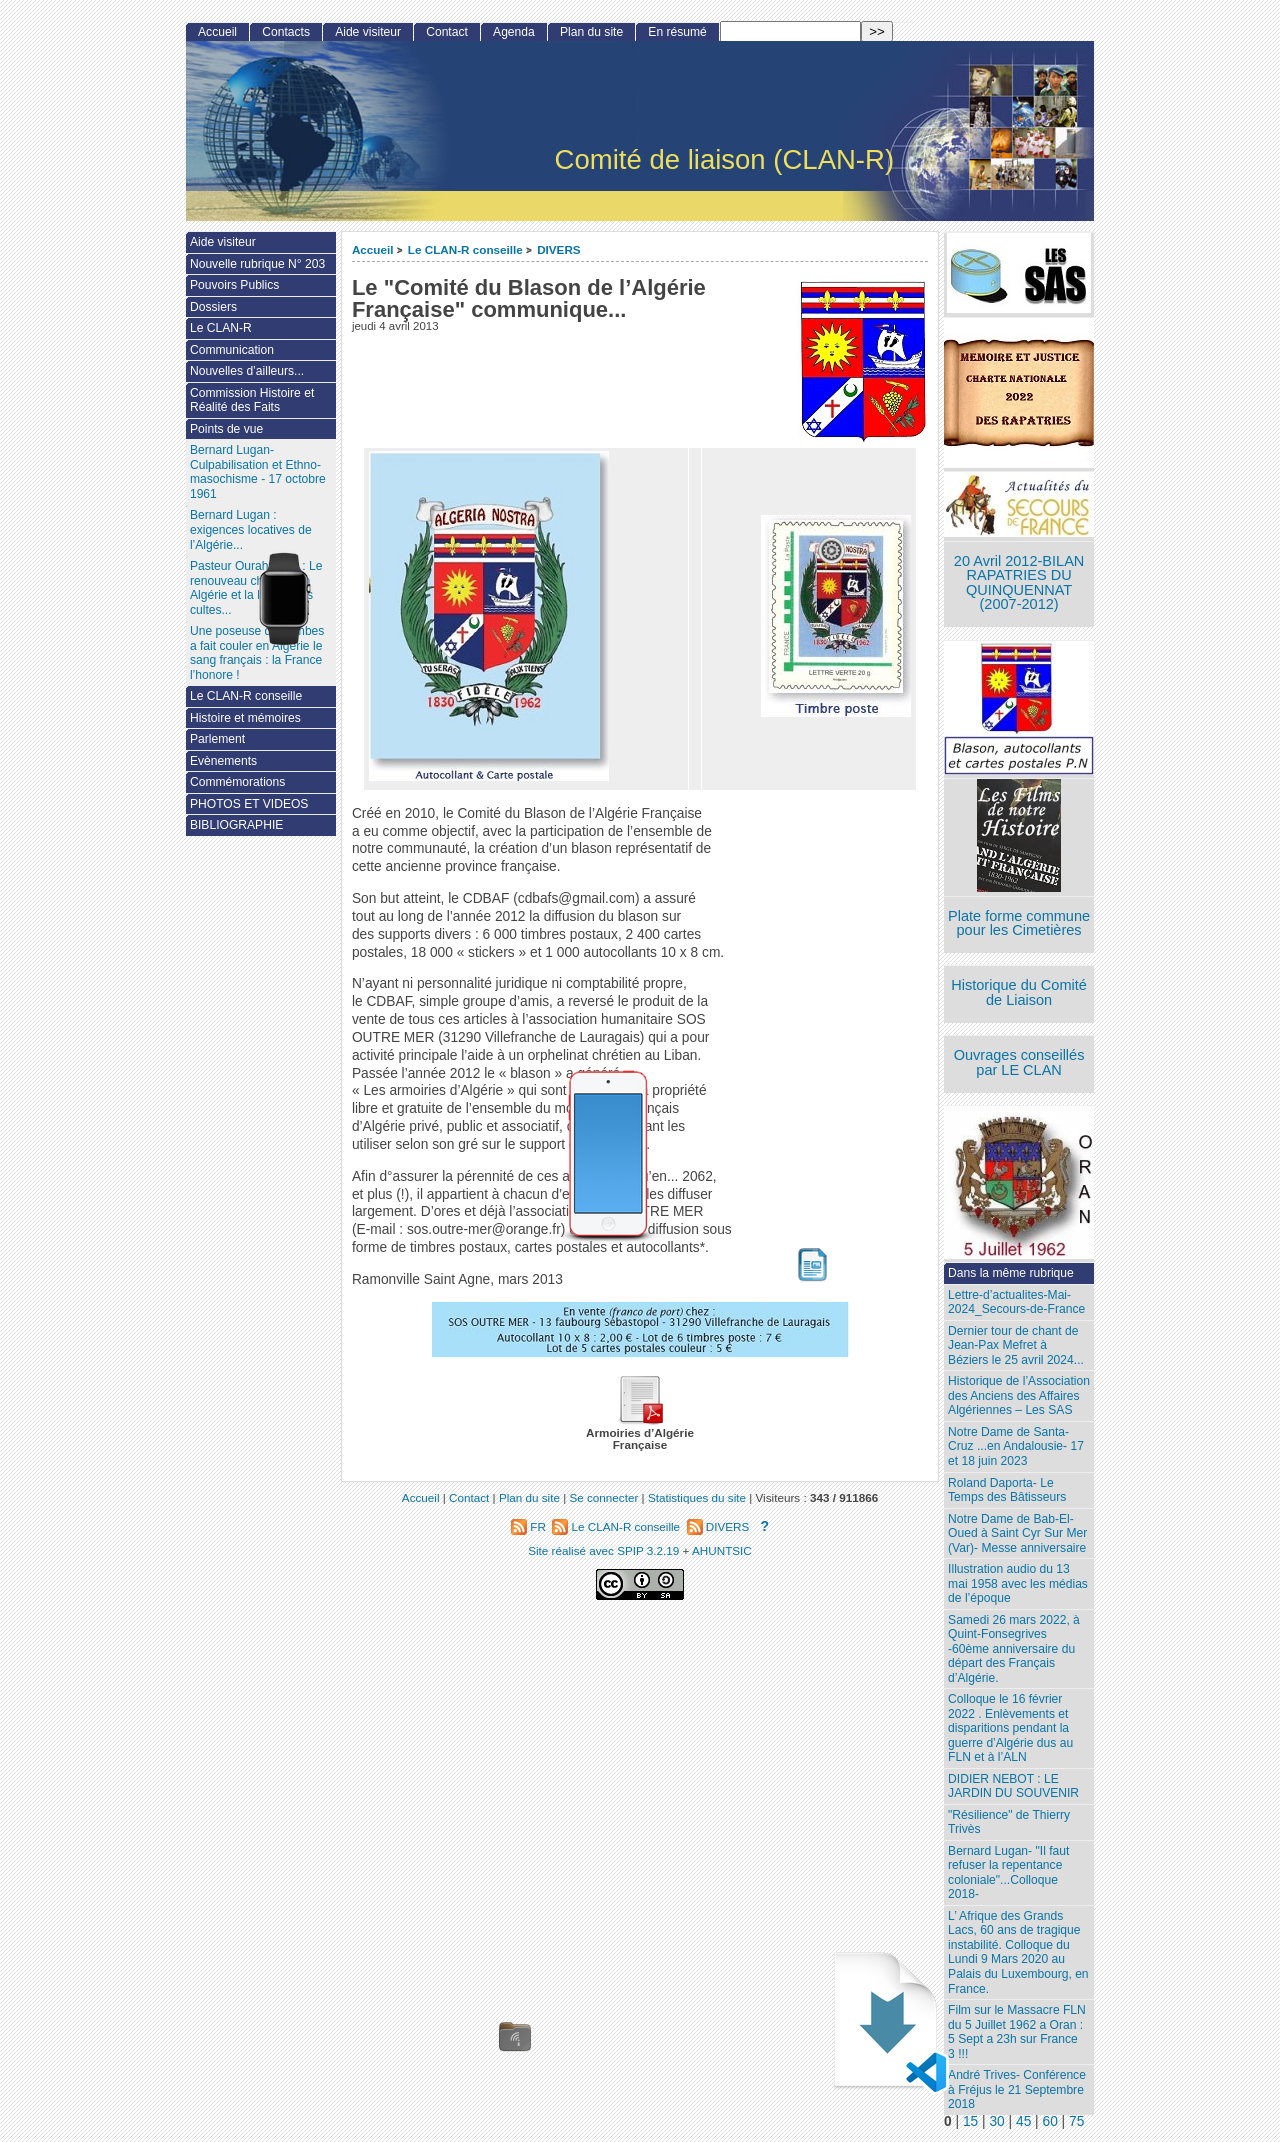 Image resolution: width=1280 pixels, height=2142 pixels. Describe the element at coordinates (885, 2022) in the screenshot. I see `open or preview a markdown file` at that location.